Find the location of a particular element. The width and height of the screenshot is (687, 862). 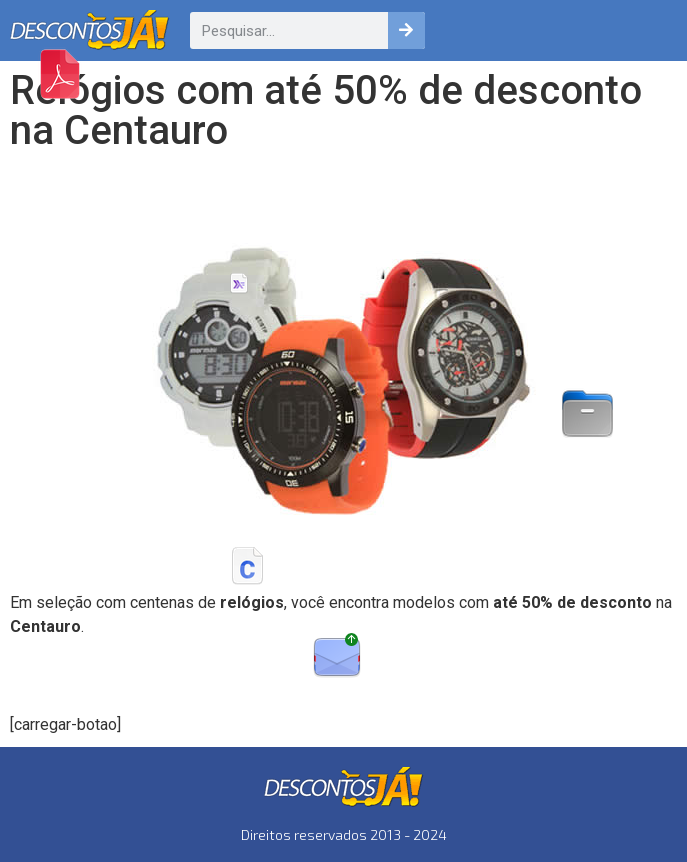

open a PDF document is located at coordinates (60, 74).